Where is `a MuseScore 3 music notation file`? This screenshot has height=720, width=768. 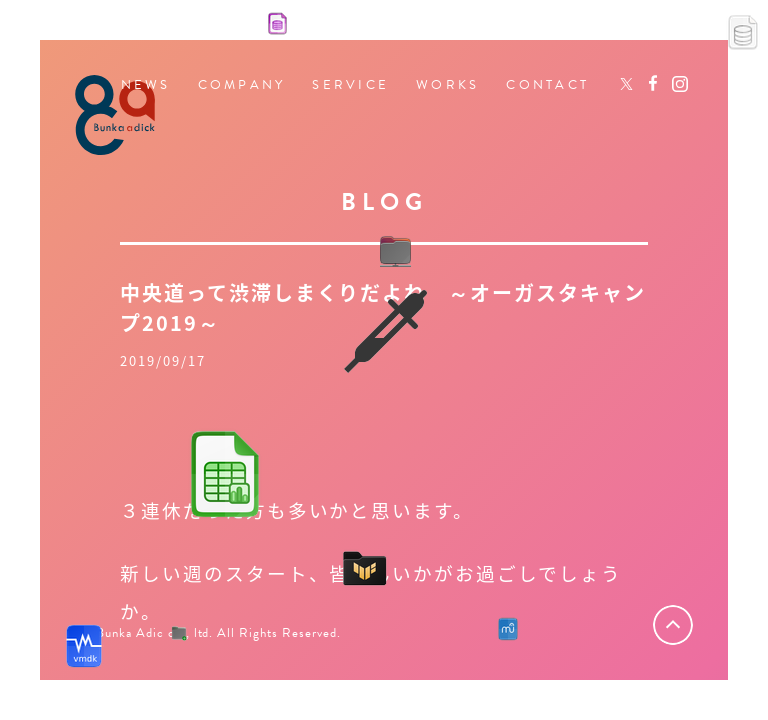
a MuseScore 3 music notation file is located at coordinates (508, 629).